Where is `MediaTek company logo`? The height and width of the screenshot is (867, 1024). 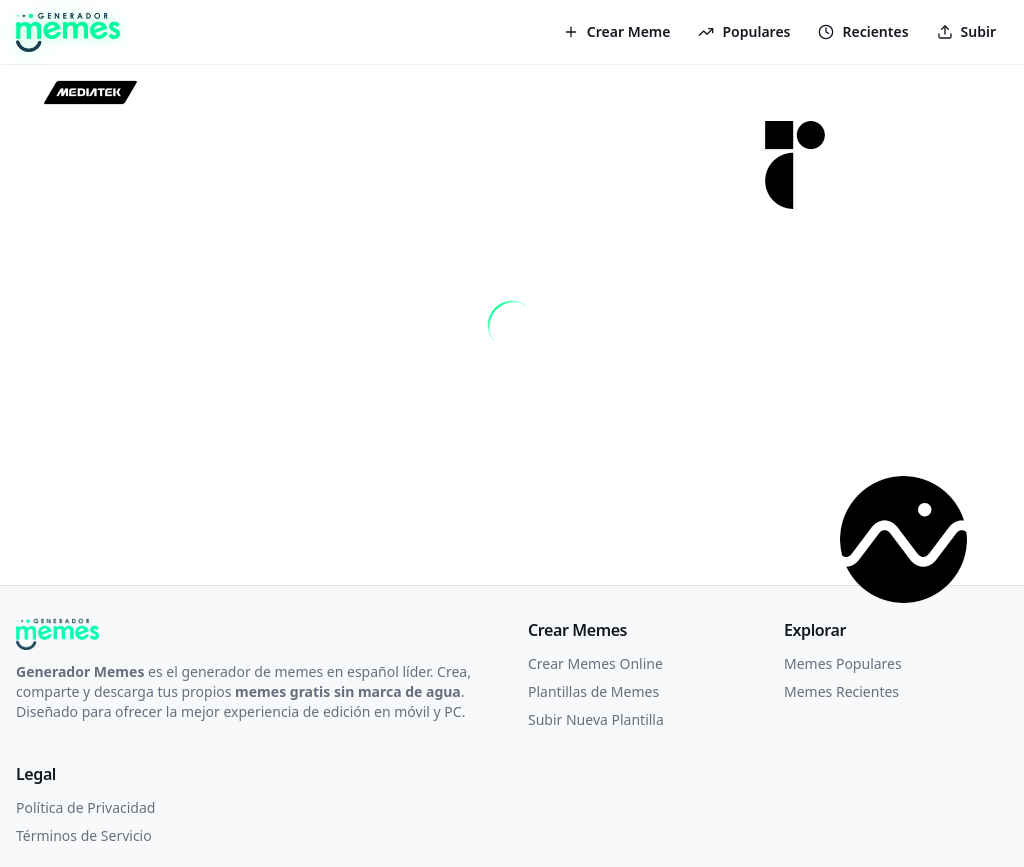
MediaTek company logo is located at coordinates (90, 92).